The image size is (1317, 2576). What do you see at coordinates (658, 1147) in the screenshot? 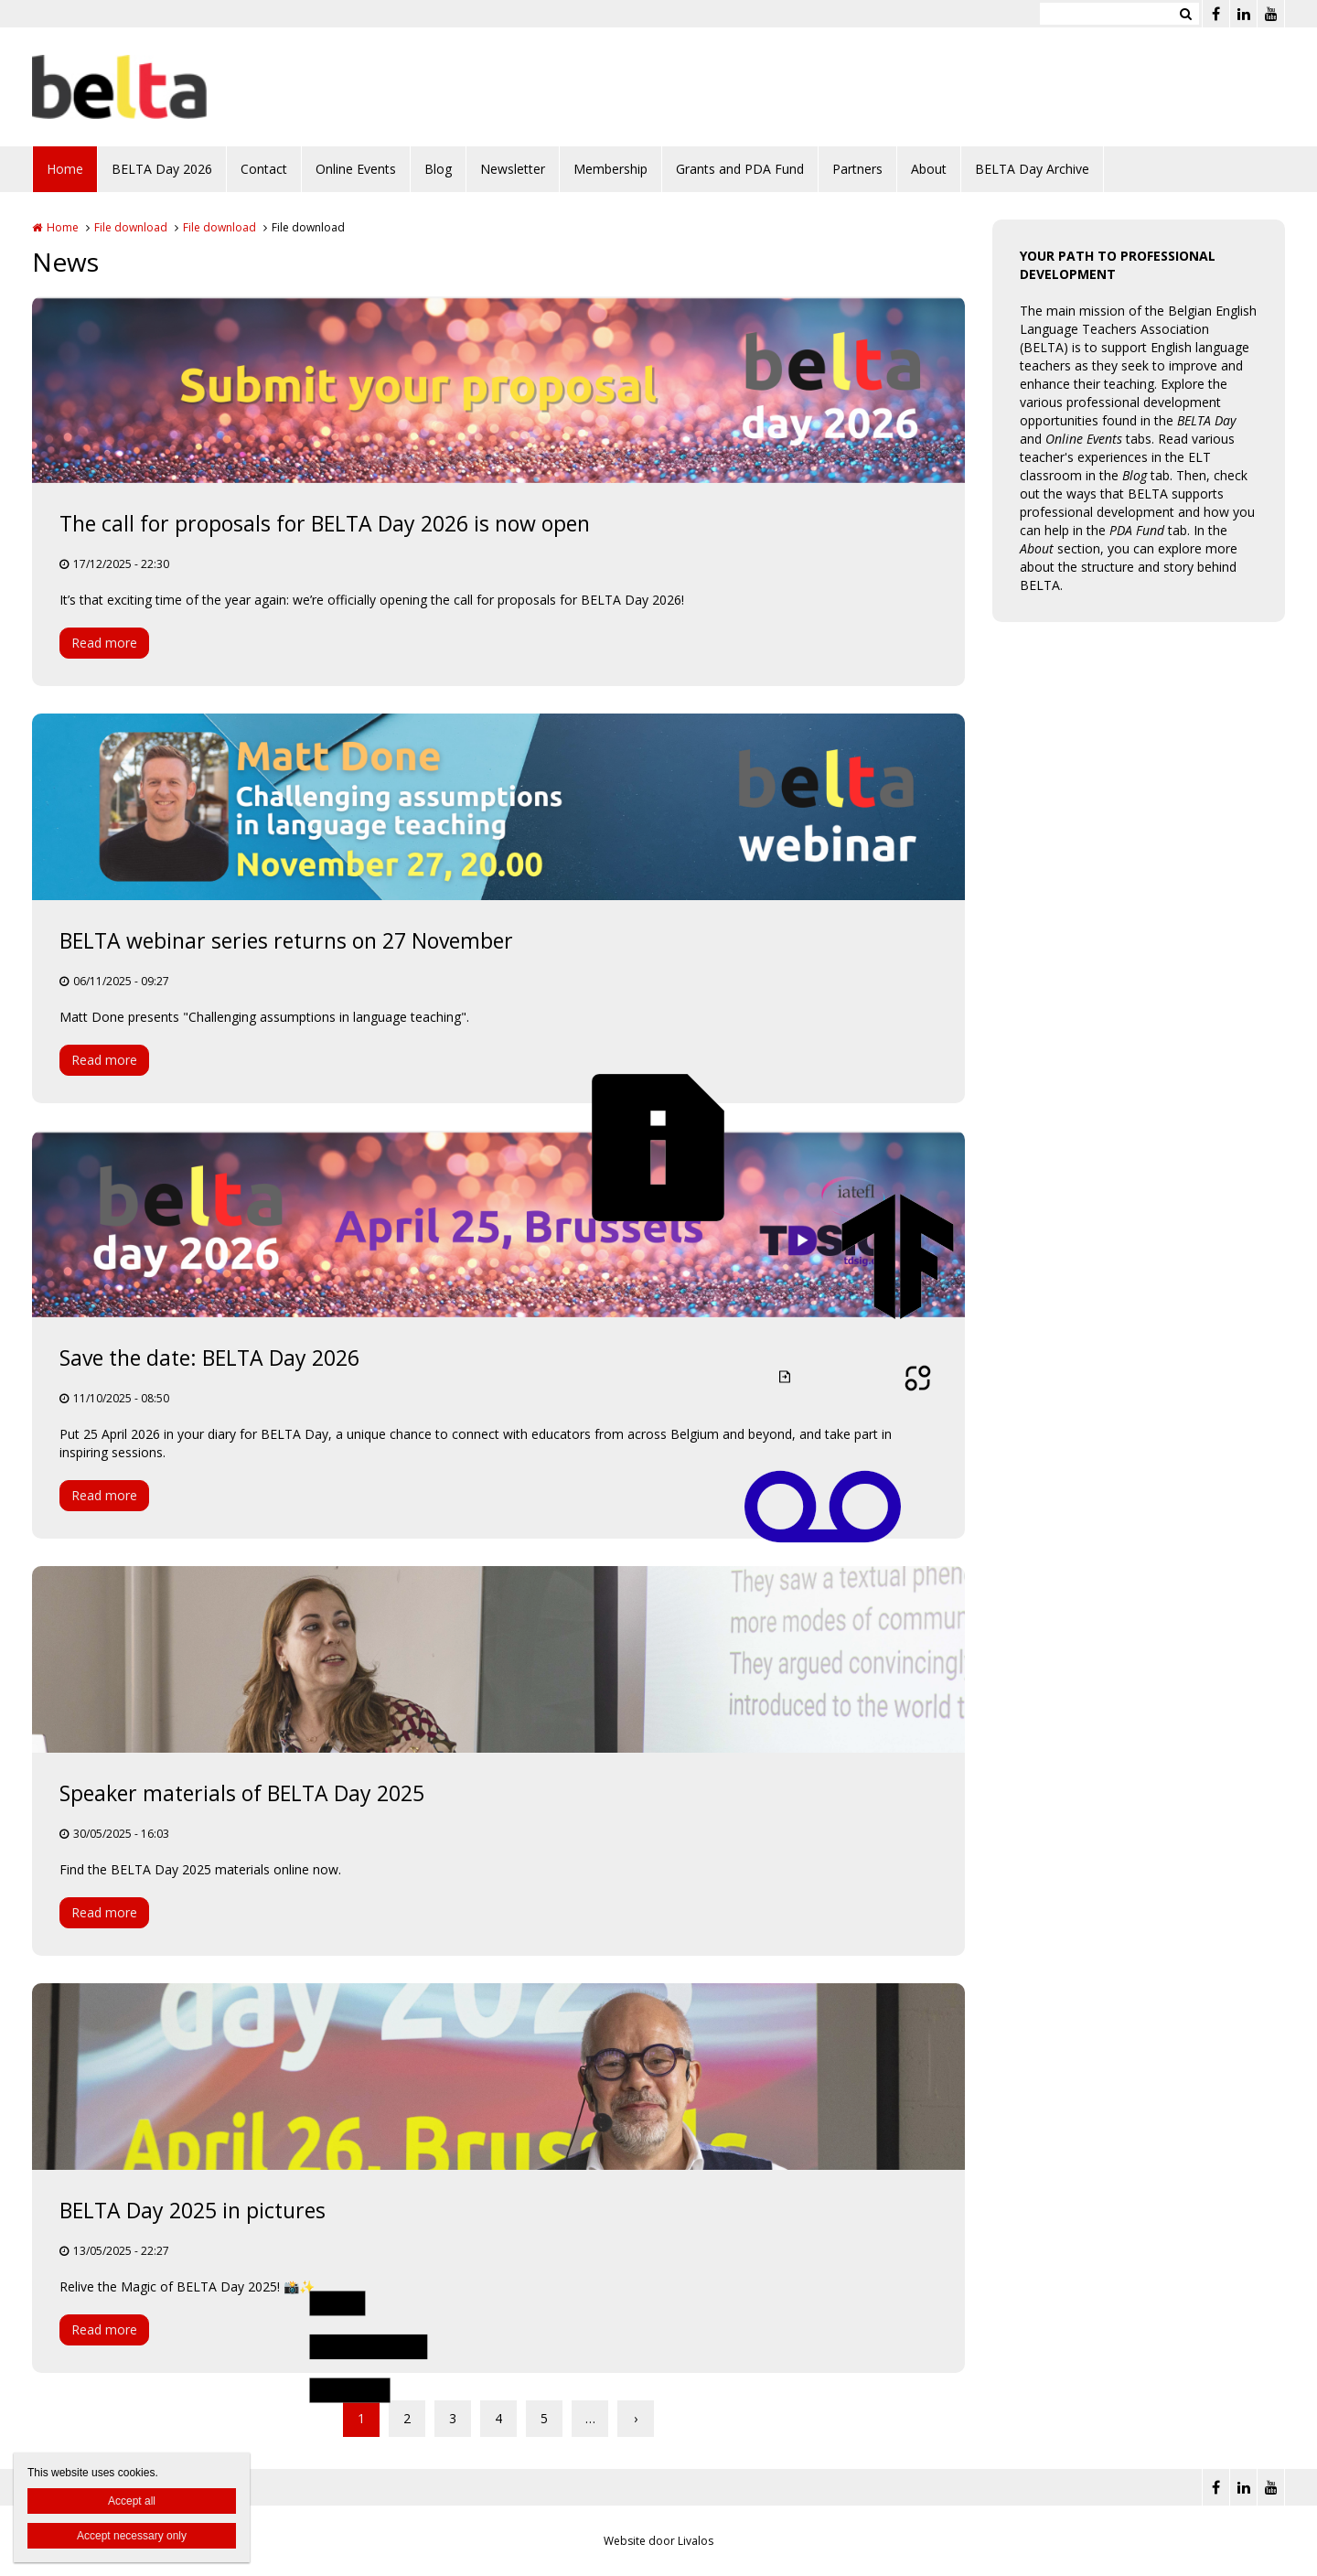
I see `view file details or properties` at bounding box center [658, 1147].